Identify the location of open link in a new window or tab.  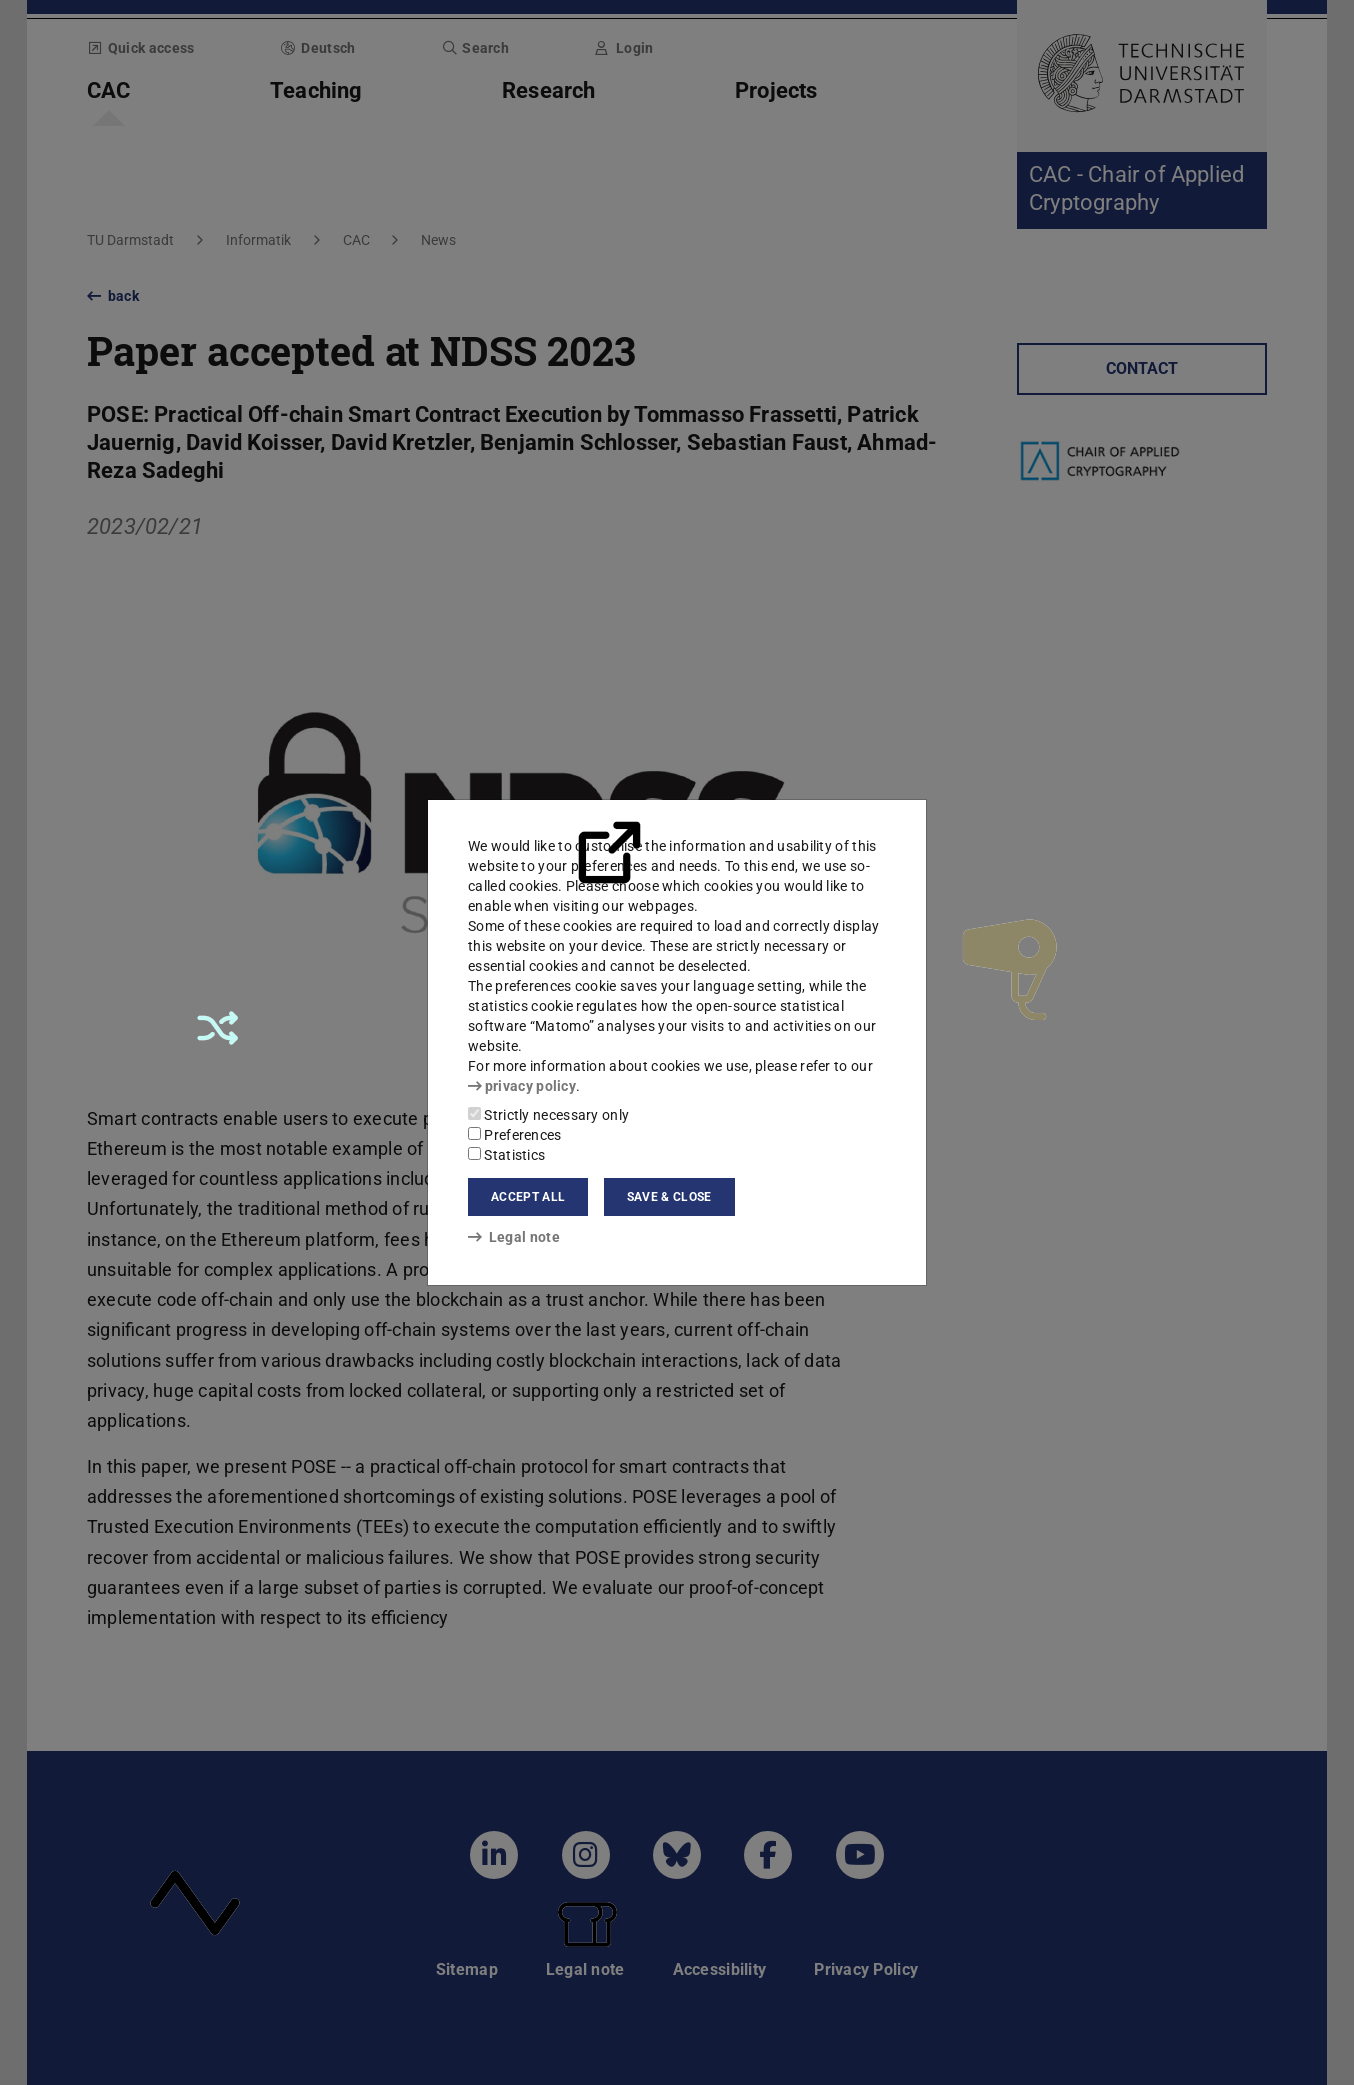
(609, 852).